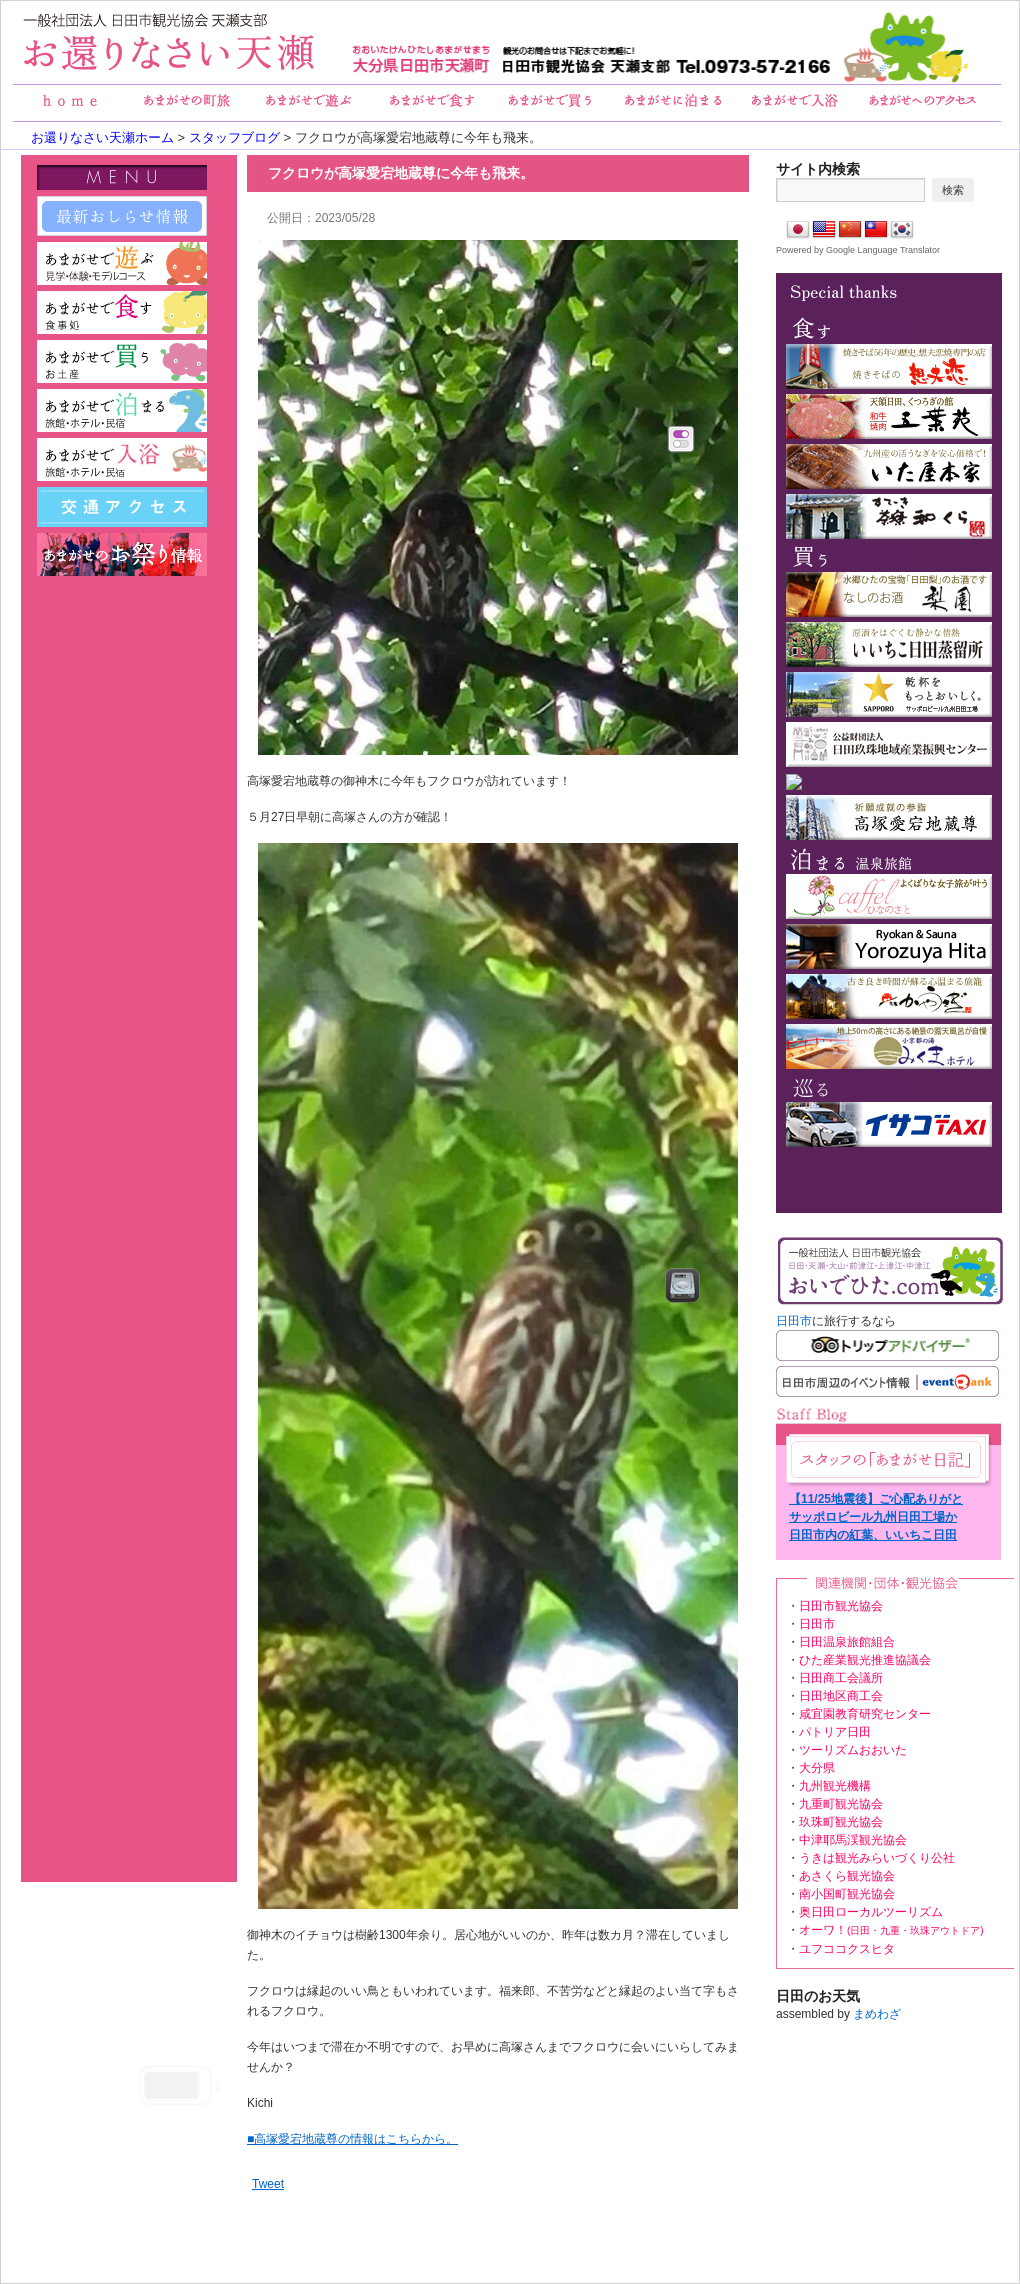 The image size is (1020, 2284). I want to click on open system tweaks or settings customization, so click(681, 439).